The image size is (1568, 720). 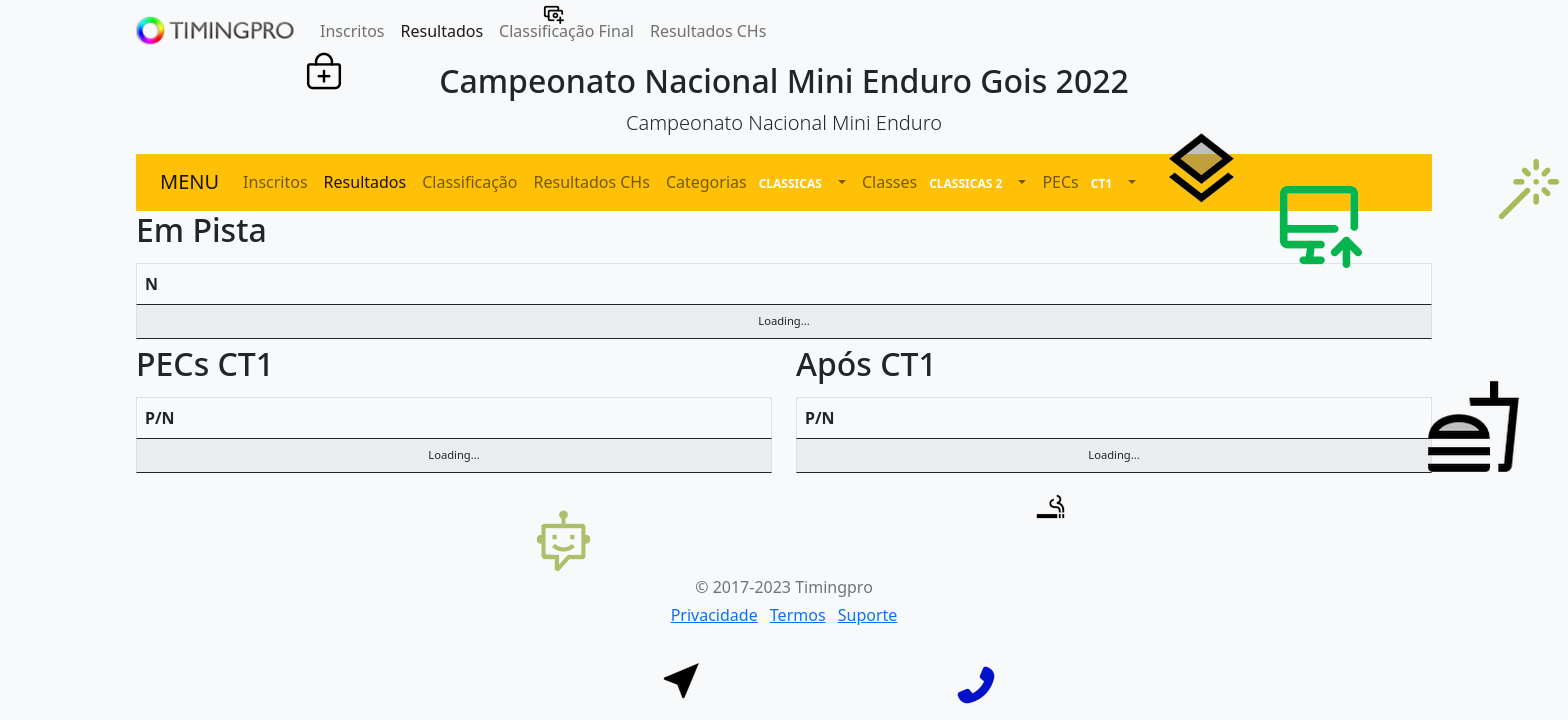 What do you see at coordinates (553, 13) in the screenshot?
I see `add funds to your account` at bounding box center [553, 13].